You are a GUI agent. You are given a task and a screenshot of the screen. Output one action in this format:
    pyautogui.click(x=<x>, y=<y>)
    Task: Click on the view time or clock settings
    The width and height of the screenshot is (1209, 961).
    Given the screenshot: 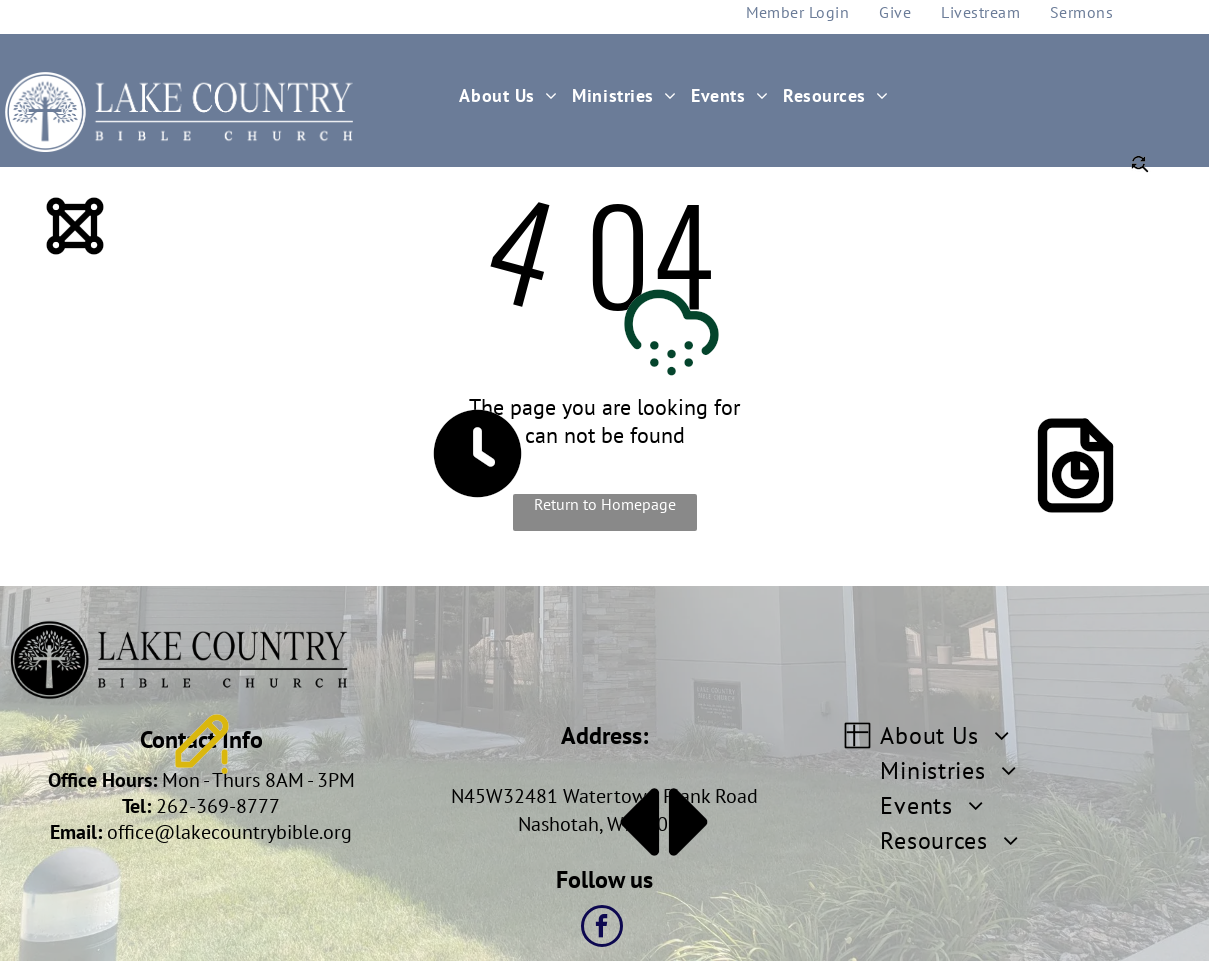 What is the action you would take?
    pyautogui.click(x=477, y=453)
    